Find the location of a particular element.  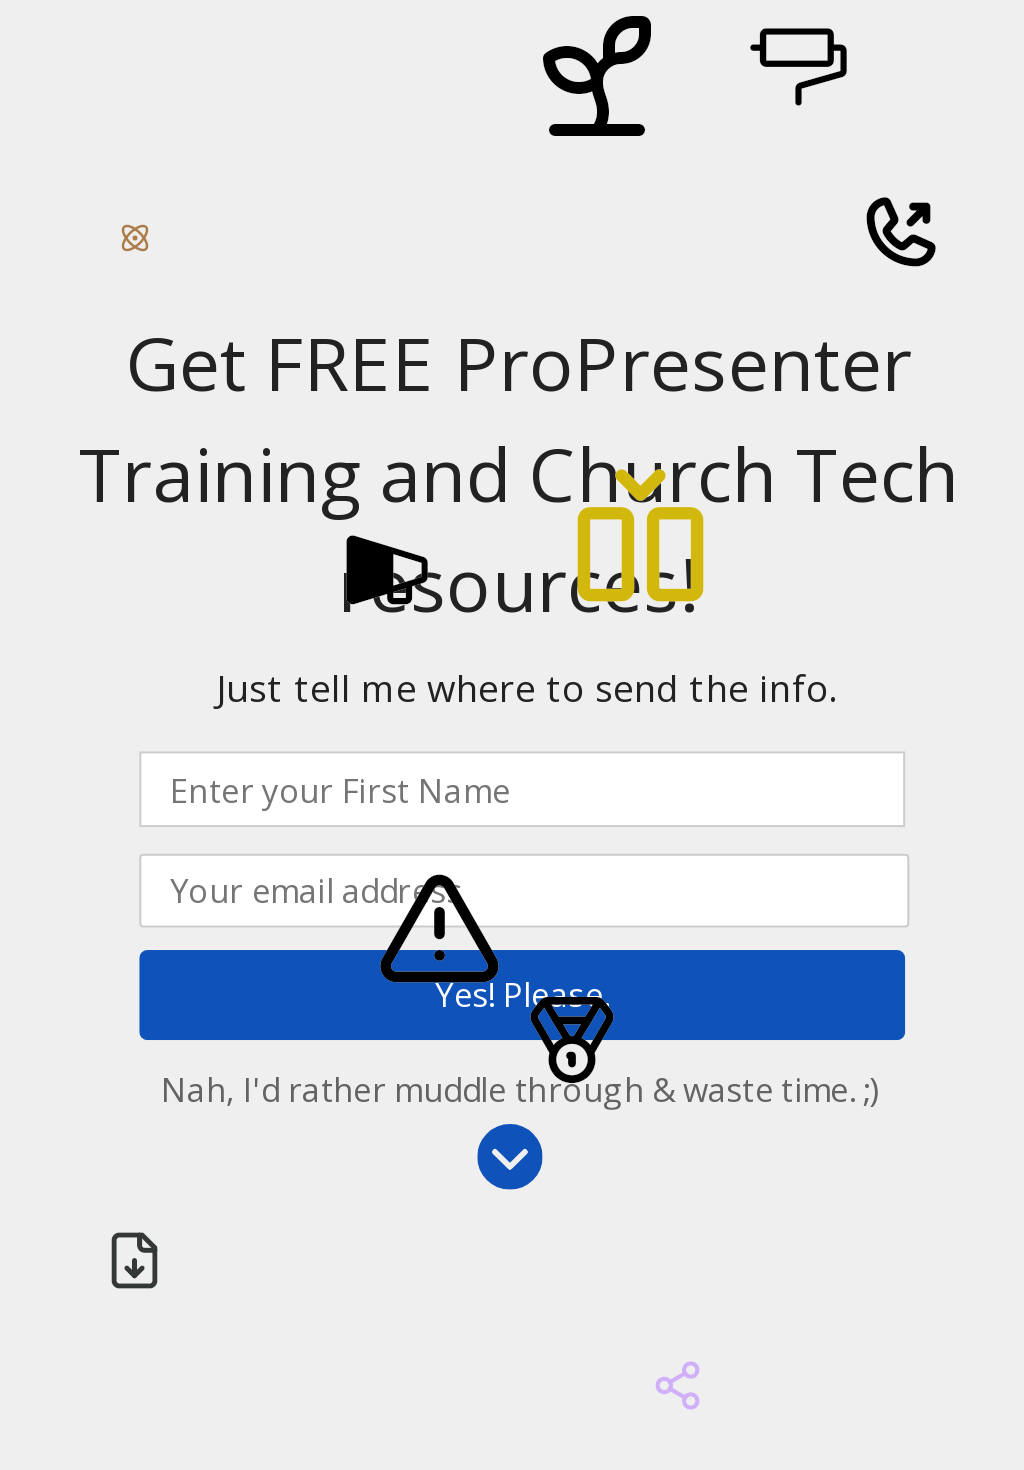

make an outgoing call is located at coordinates (902, 230).